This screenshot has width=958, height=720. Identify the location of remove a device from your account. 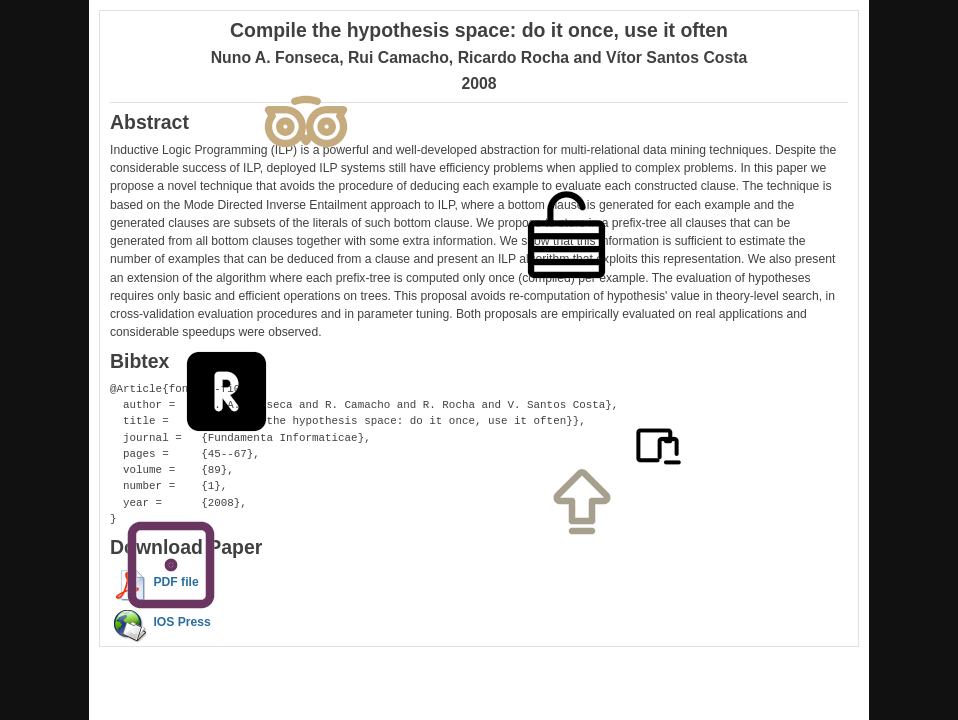
(657, 447).